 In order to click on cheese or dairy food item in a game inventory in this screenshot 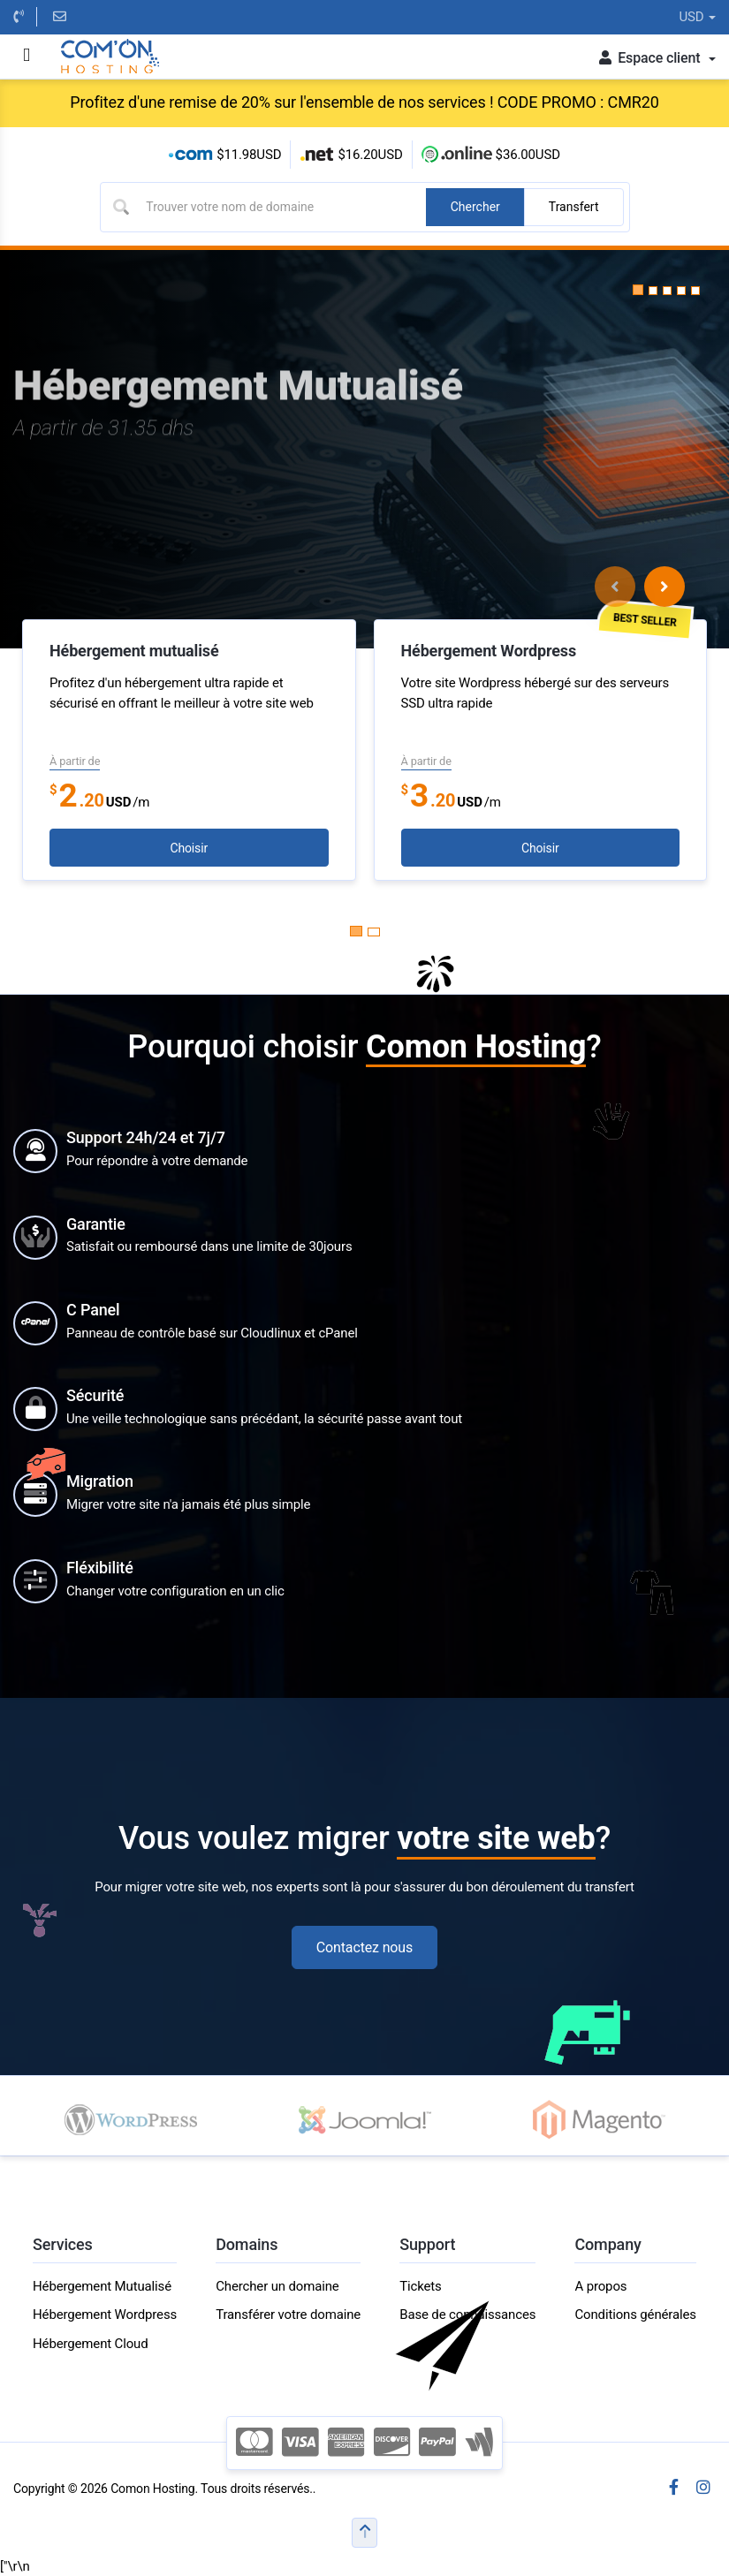, I will do `click(46, 1465)`.